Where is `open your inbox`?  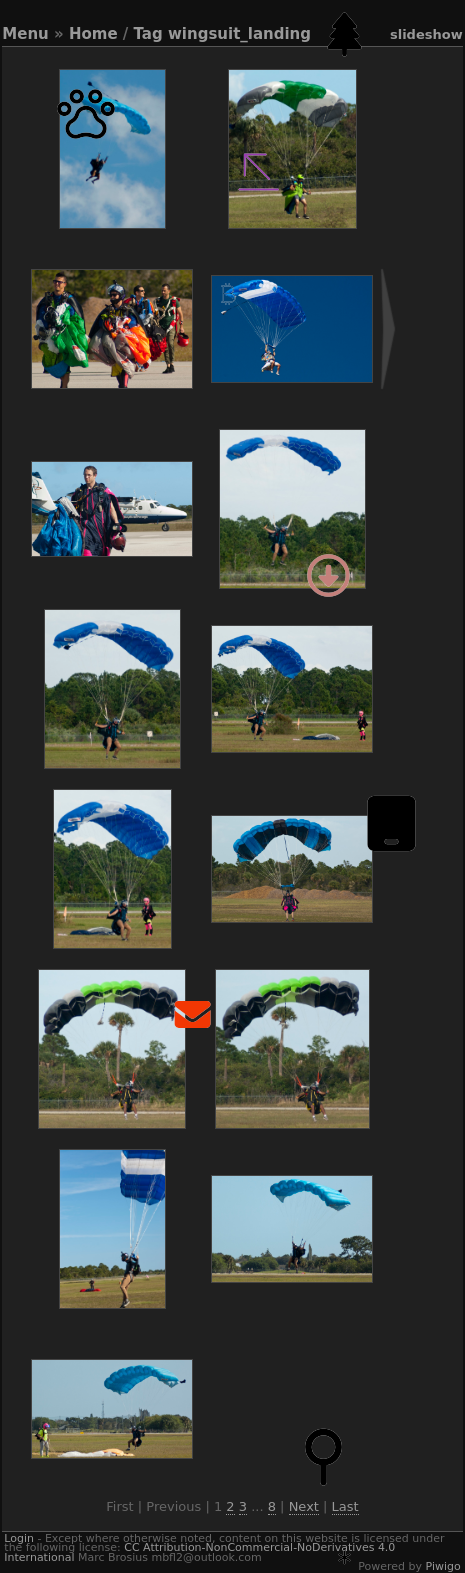 open your inbox is located at coordinates (192, 1014).